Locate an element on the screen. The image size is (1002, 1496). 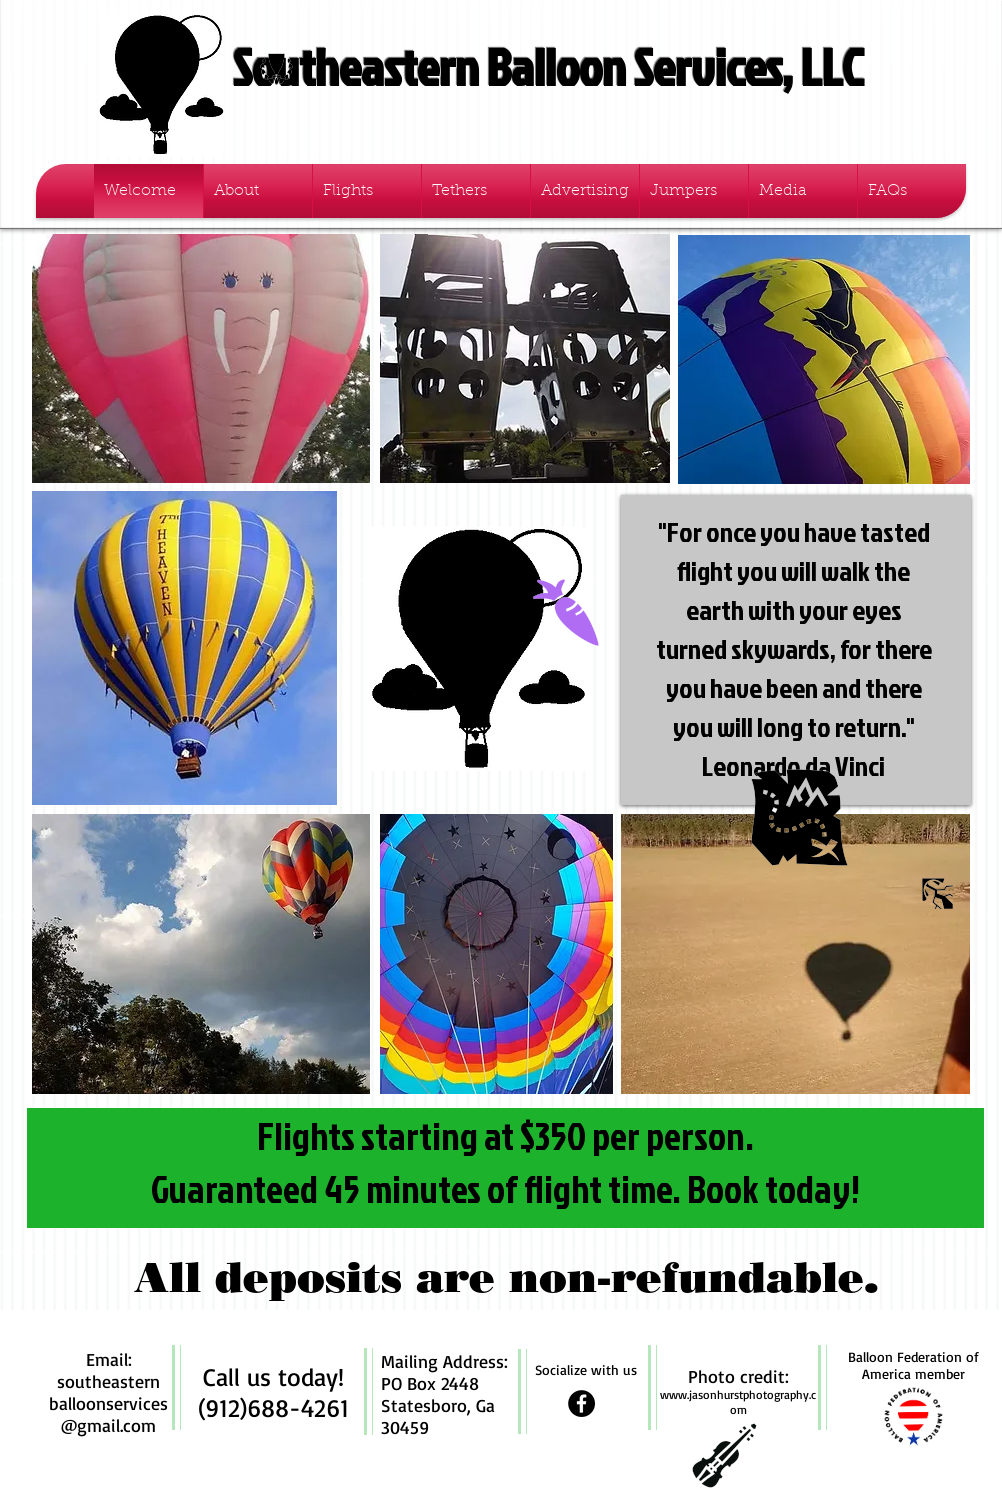
view treasure map or quest location is located at coordinates (799, 817).